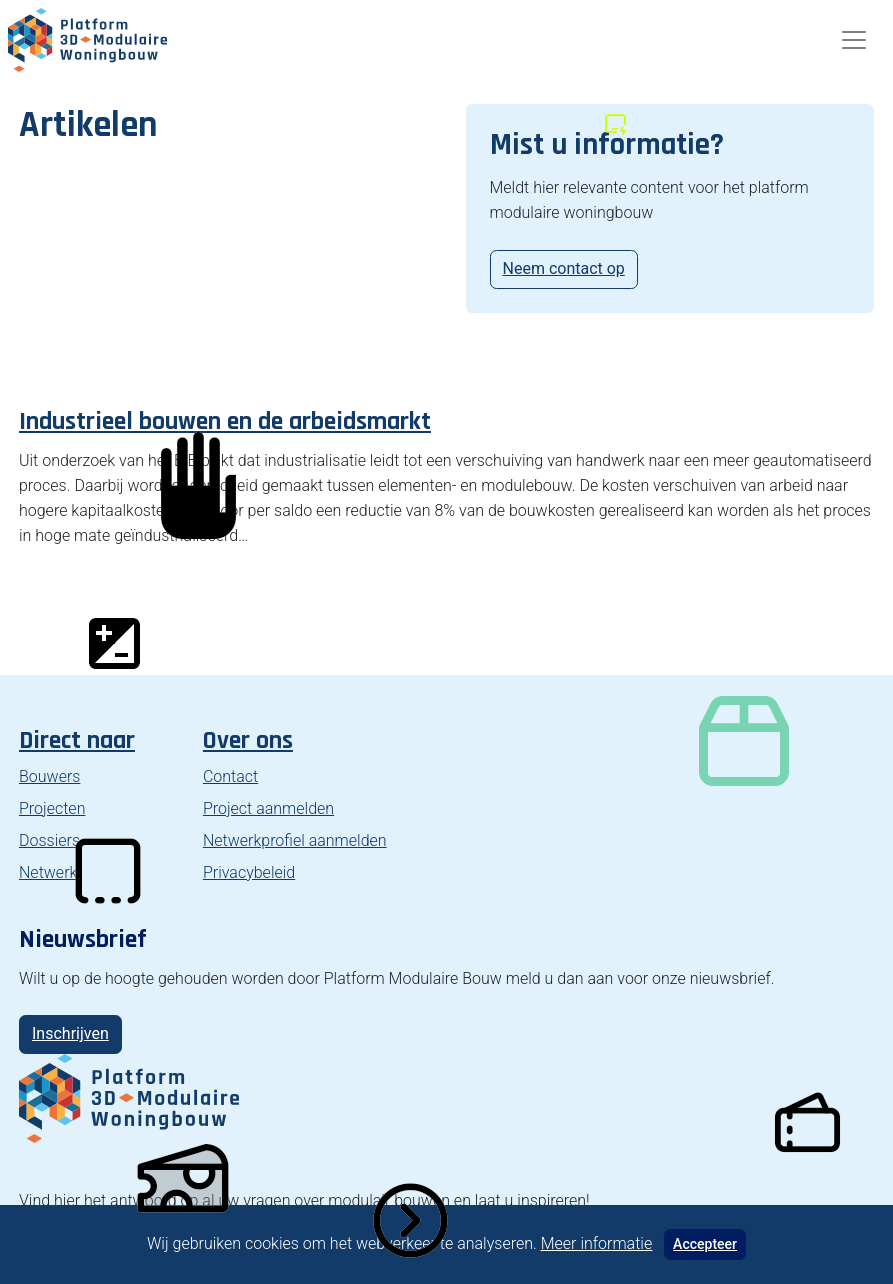 The width and height of the screenshot is (893, 1284). What do you see at coordinates (807, 1122) in the screenshot?
I see `view your tickets` at bounding box center [807, 1122].